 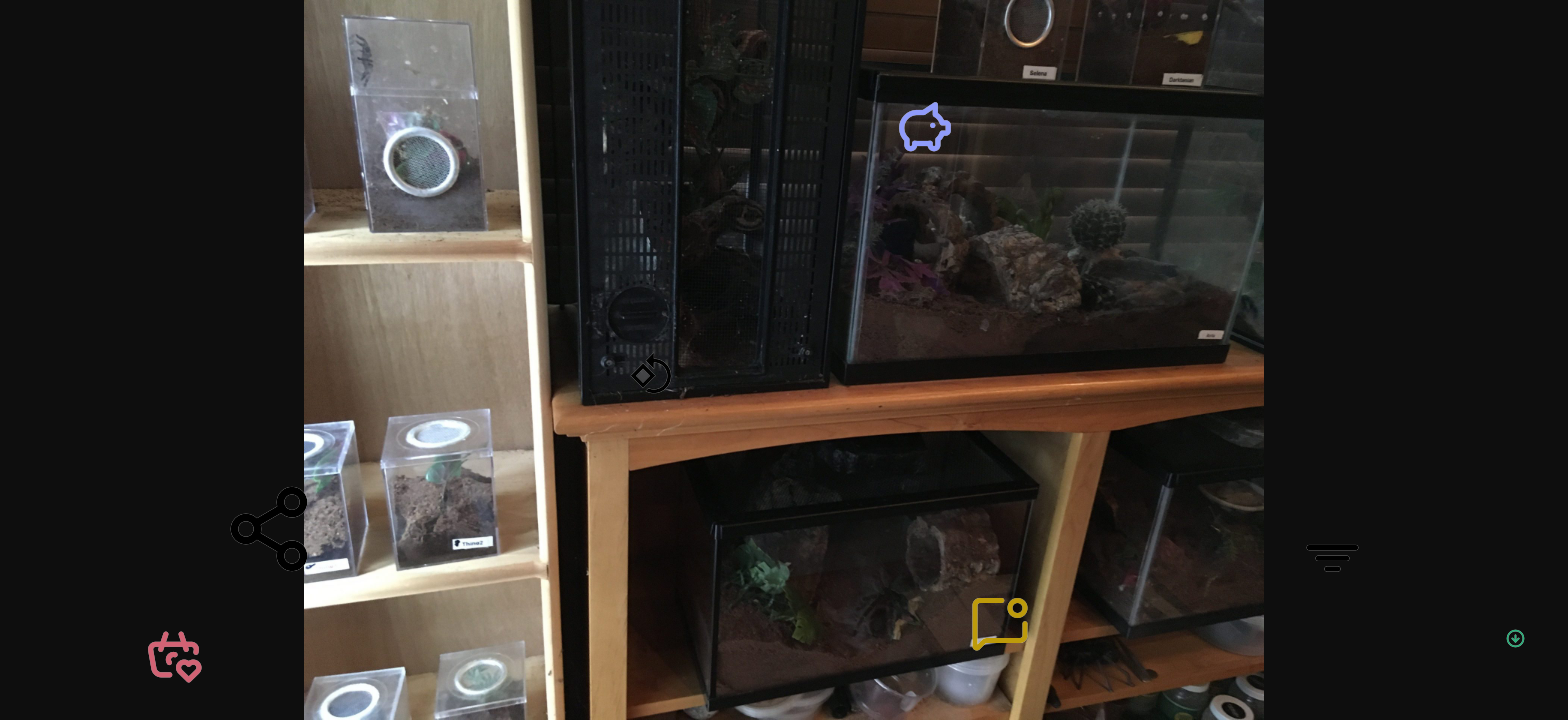 What do you see at coordinates (1515, 638) in the screenshot?
I see `download file or content` at bounding box center [1515, 638].